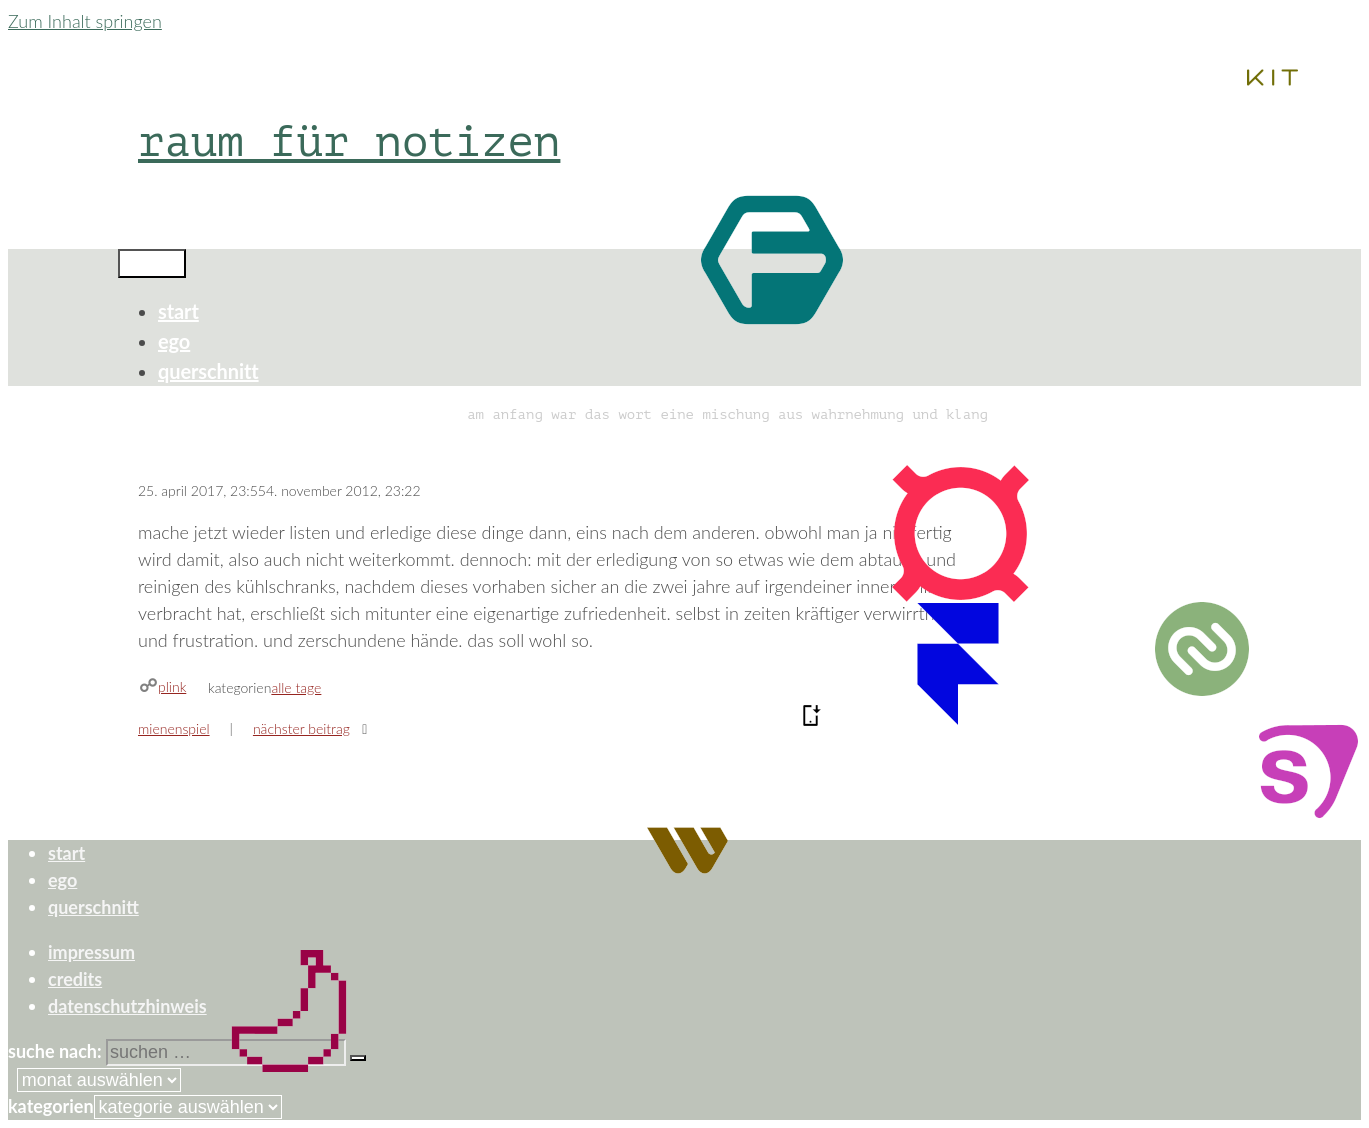 The width and height of the screenshot is (1369, 1128). What do you see at coordinates (960, 533) in the screenshot?
I see `open the Bastyon app` at bounding box center [960, 533].